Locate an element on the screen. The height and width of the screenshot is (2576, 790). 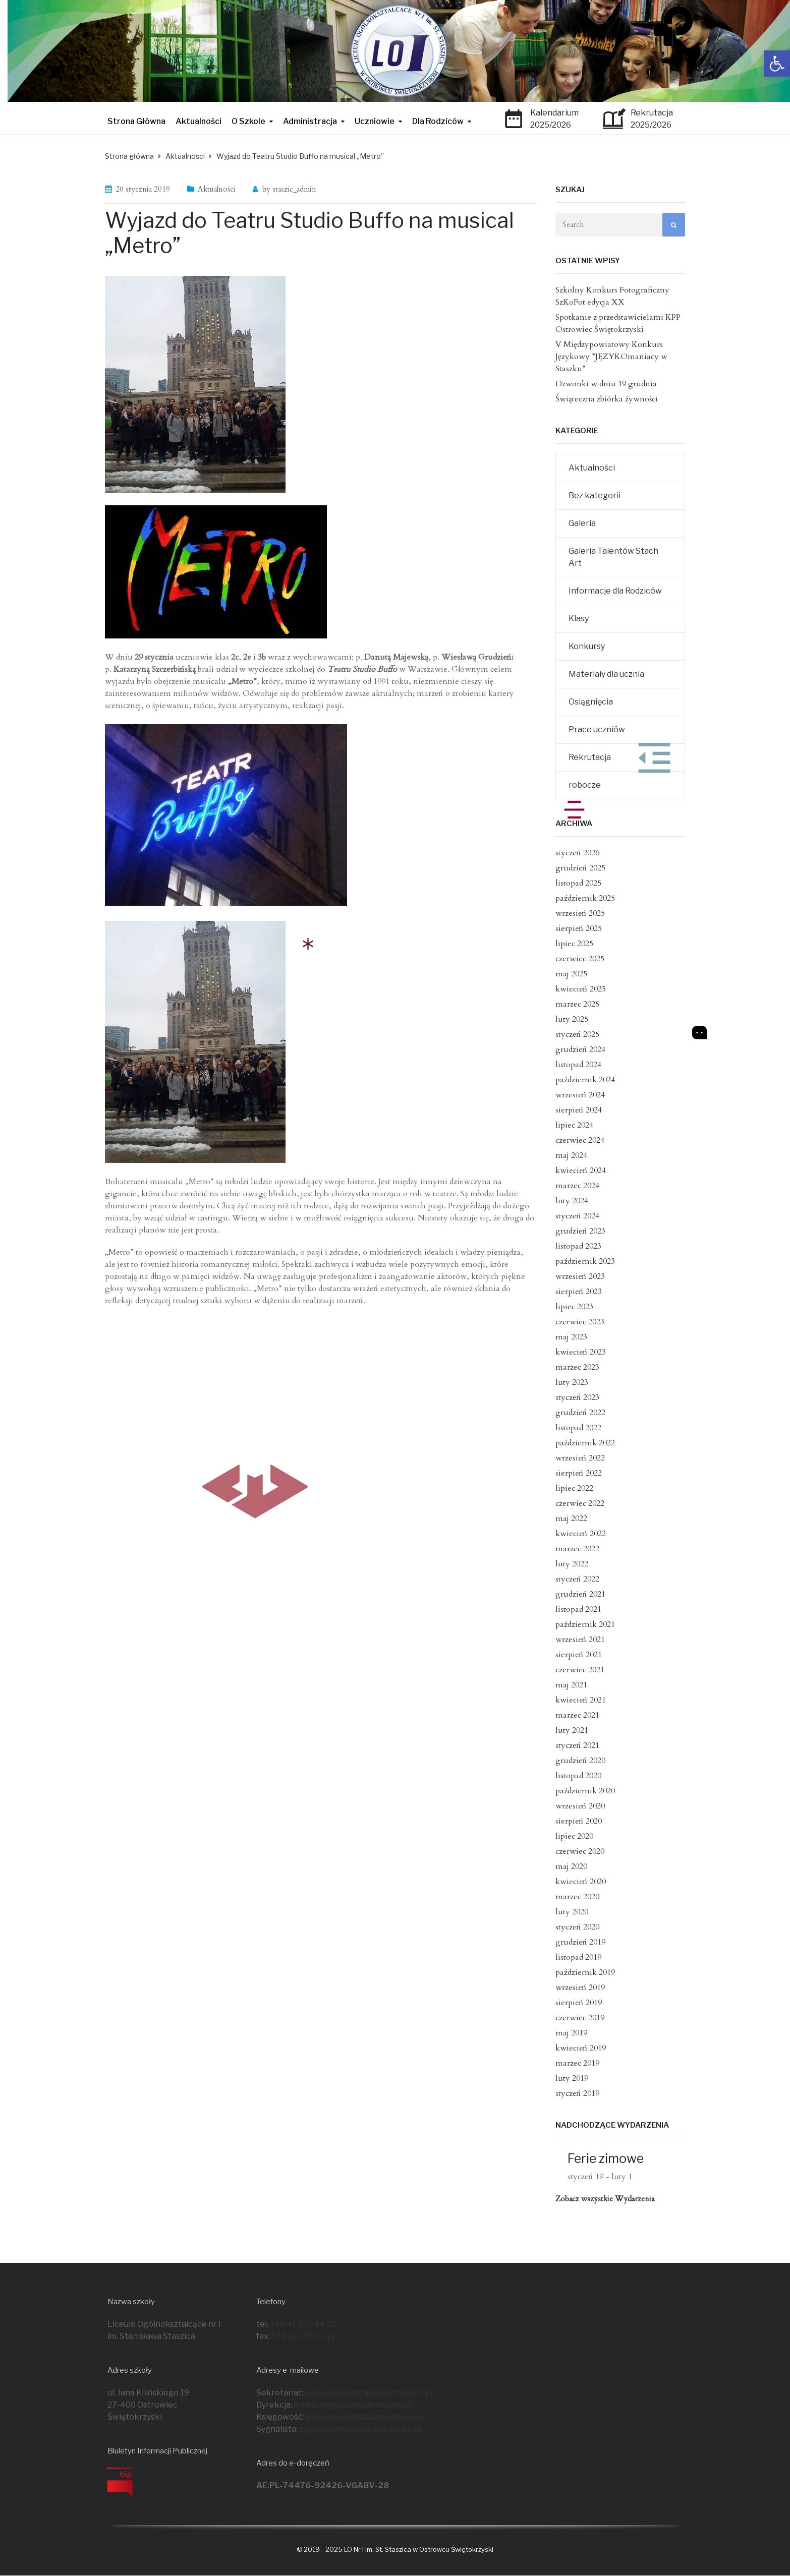
tp-link brand logo is located at coordinates (673, 26).